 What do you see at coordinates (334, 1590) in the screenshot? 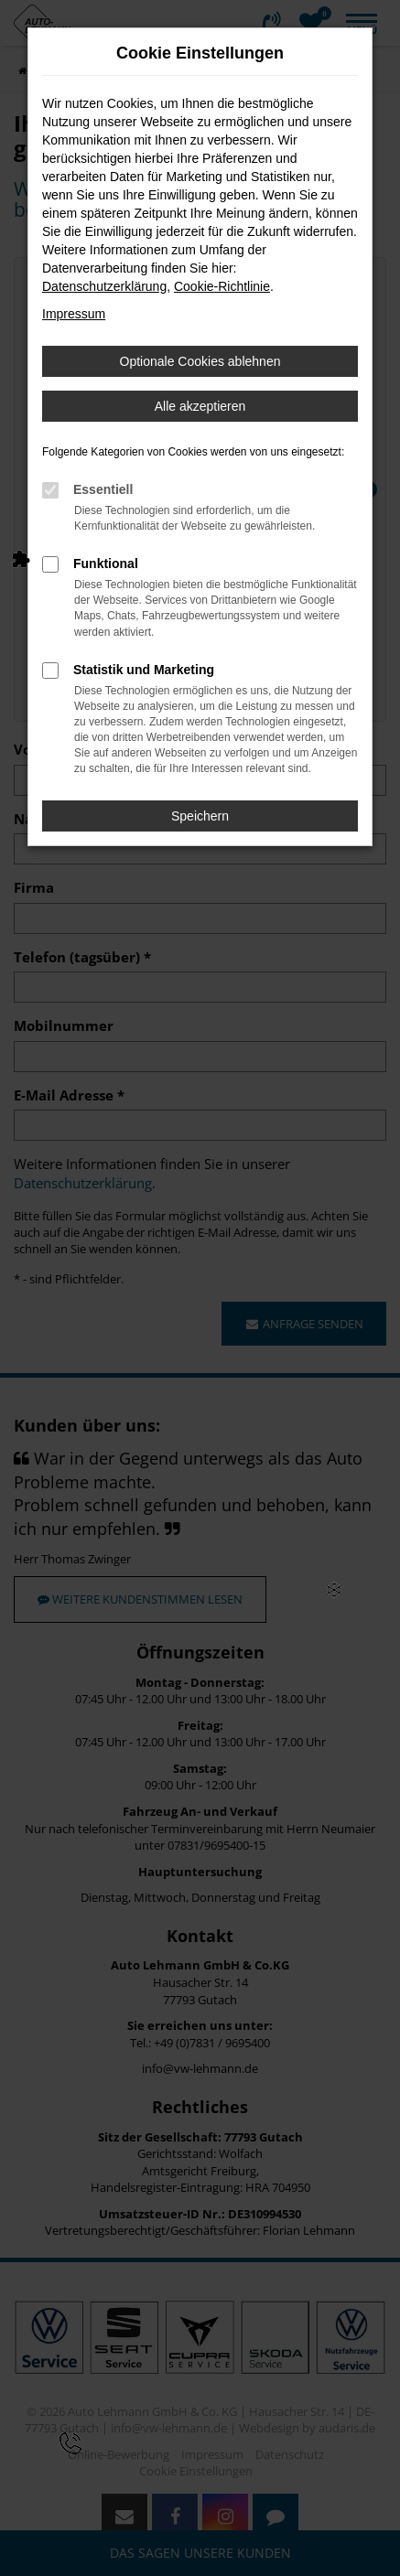
I see `indicates cold or winter weather conditions` at bounding box center [334, 1590].